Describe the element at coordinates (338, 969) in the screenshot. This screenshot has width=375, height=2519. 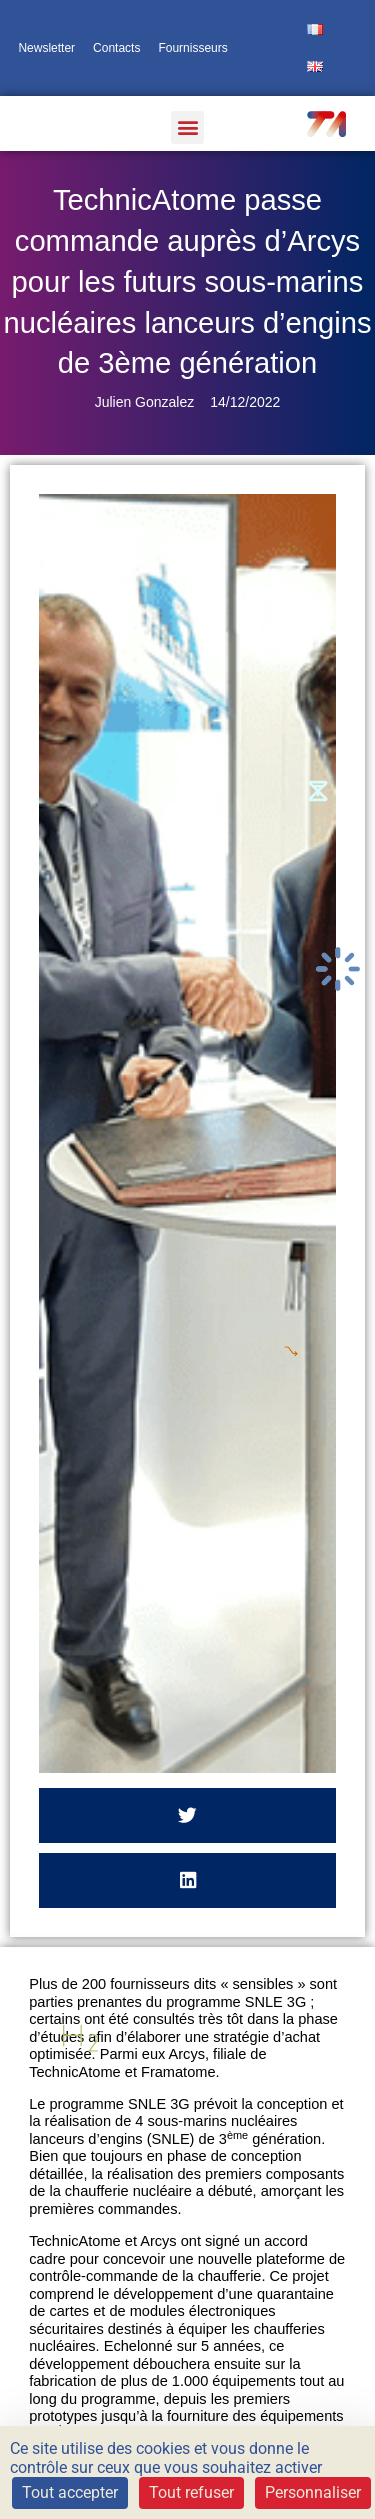
I see `indicates content is loading` at that location.